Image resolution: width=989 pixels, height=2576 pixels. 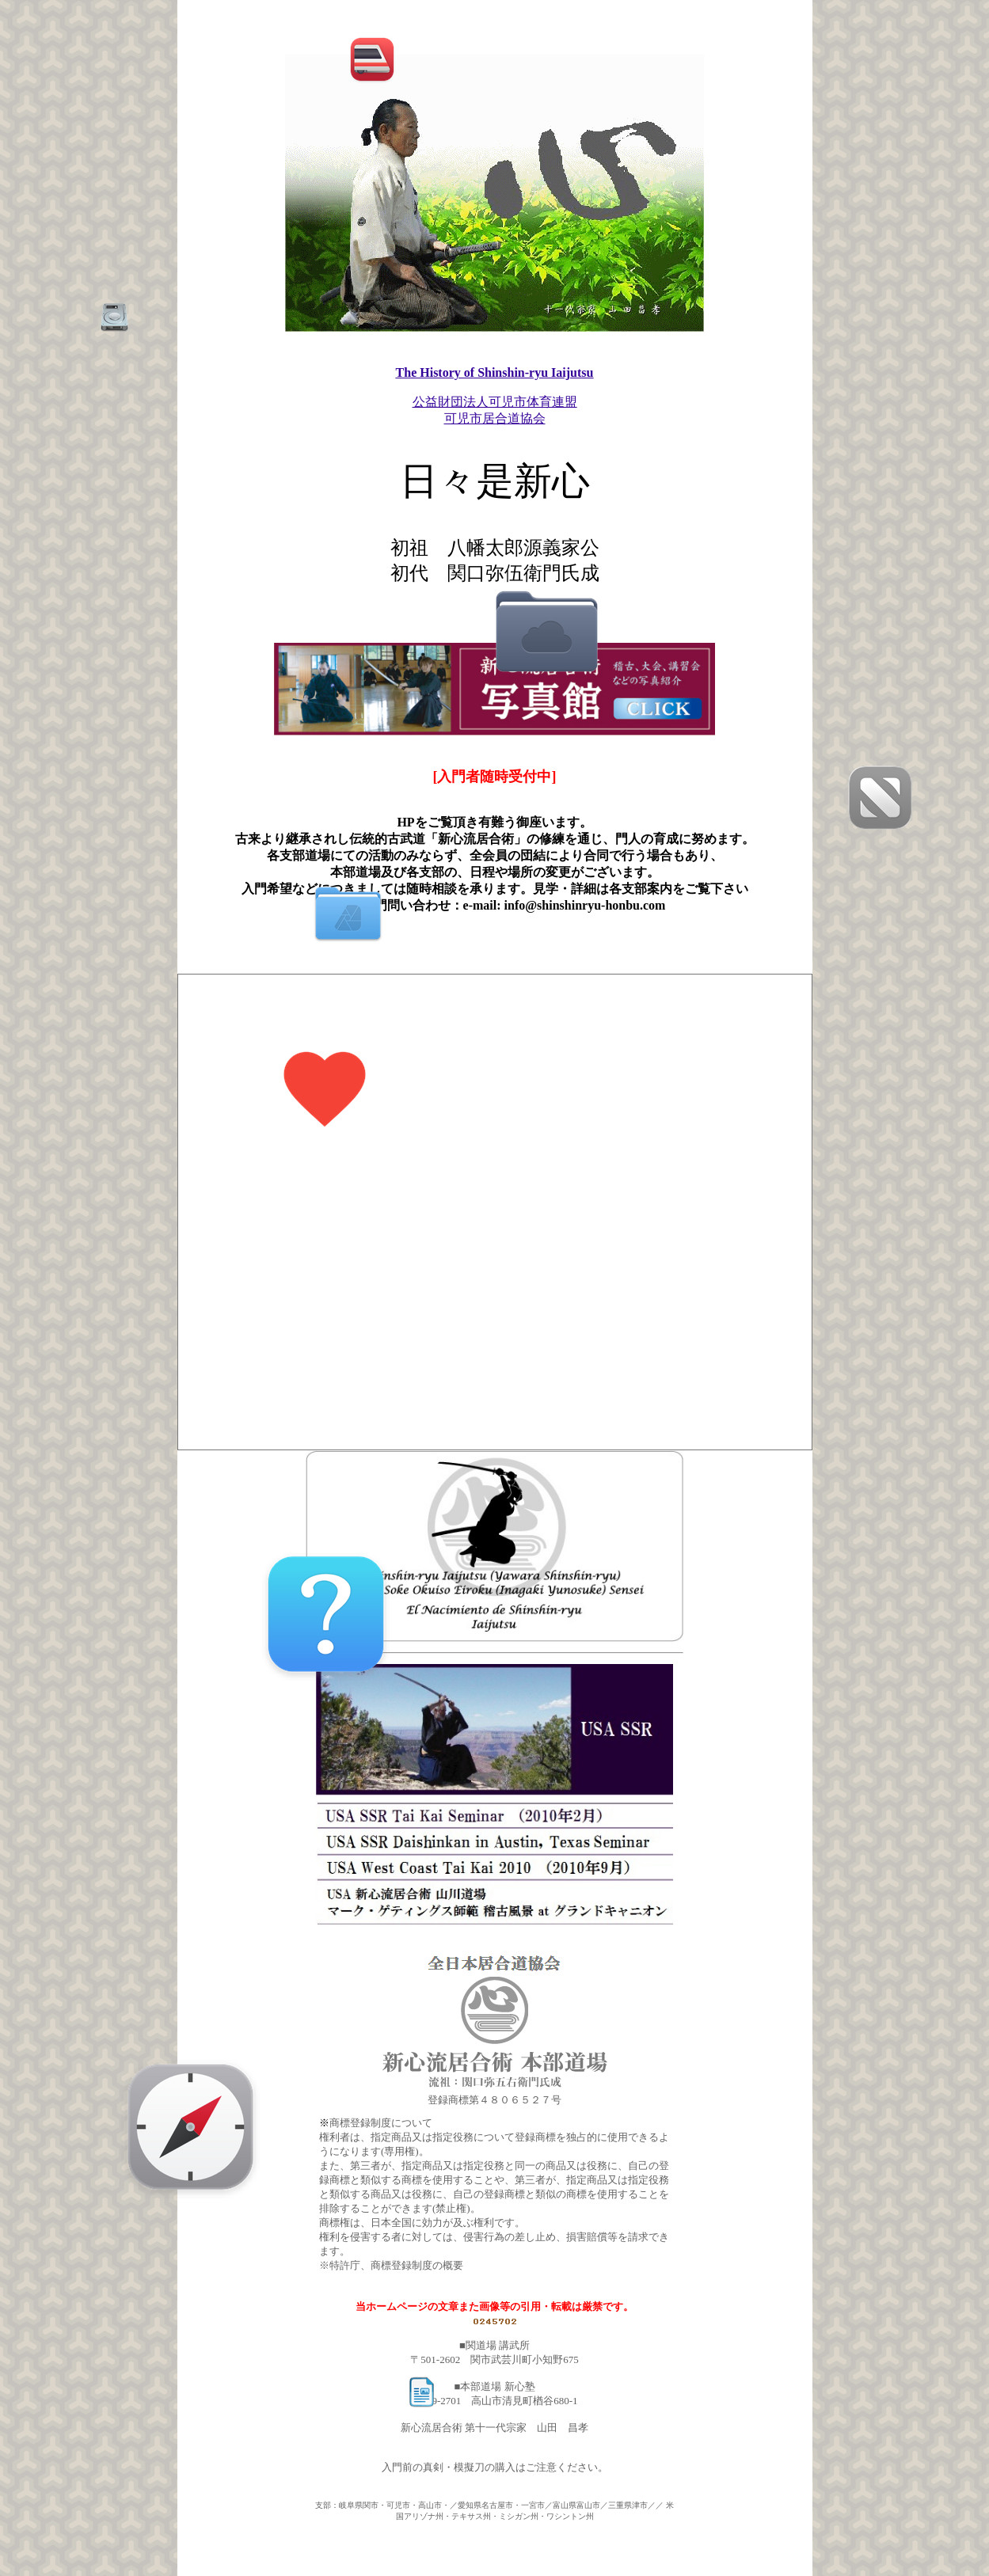 I want to click on open the DieBahn train travel app, so click(x=372, y=59).